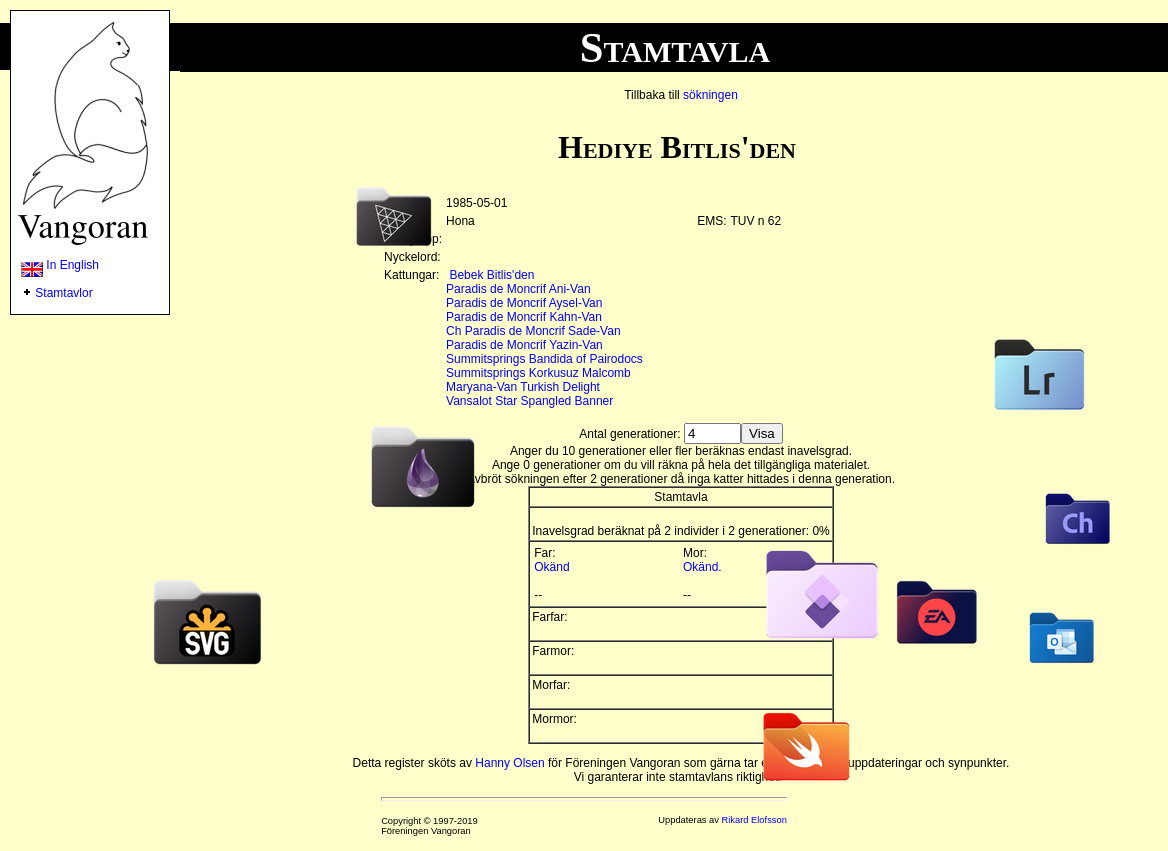 The width and height of the screenshot is (1168, 851). I want to click on folder containing three.js project files, so click(393, 218).